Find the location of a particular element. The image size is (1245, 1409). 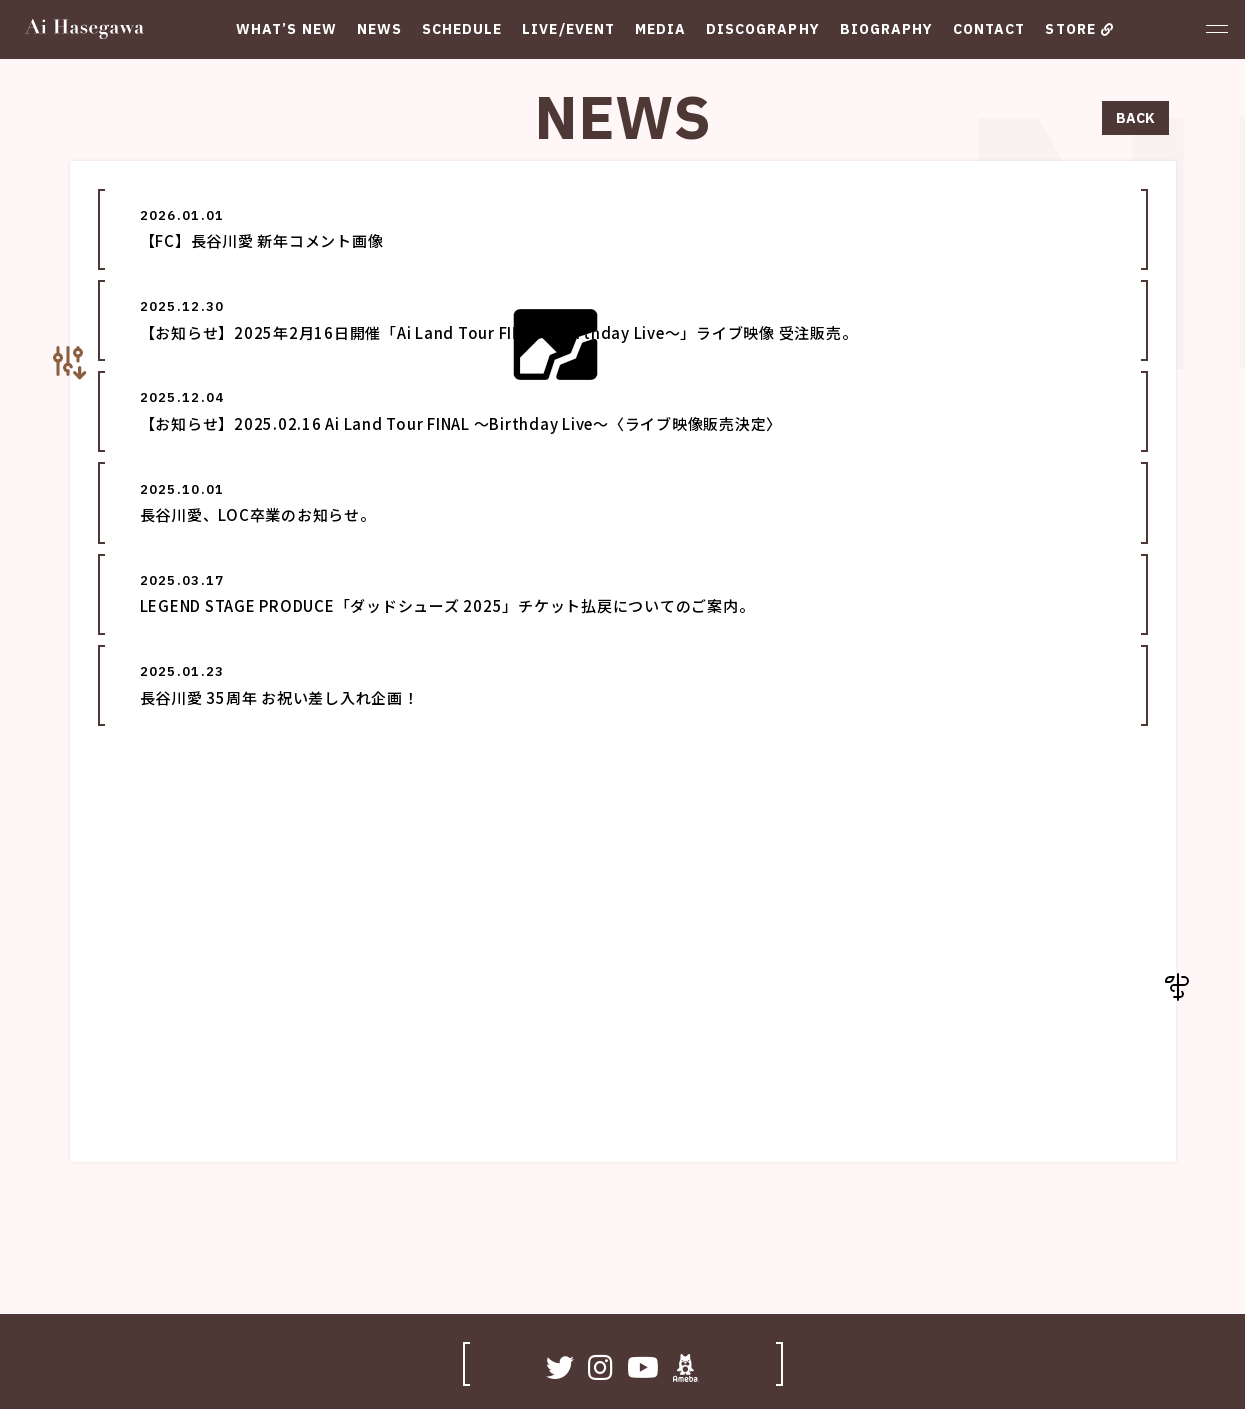

access health or medical services is located at coordinates (1178, 987).